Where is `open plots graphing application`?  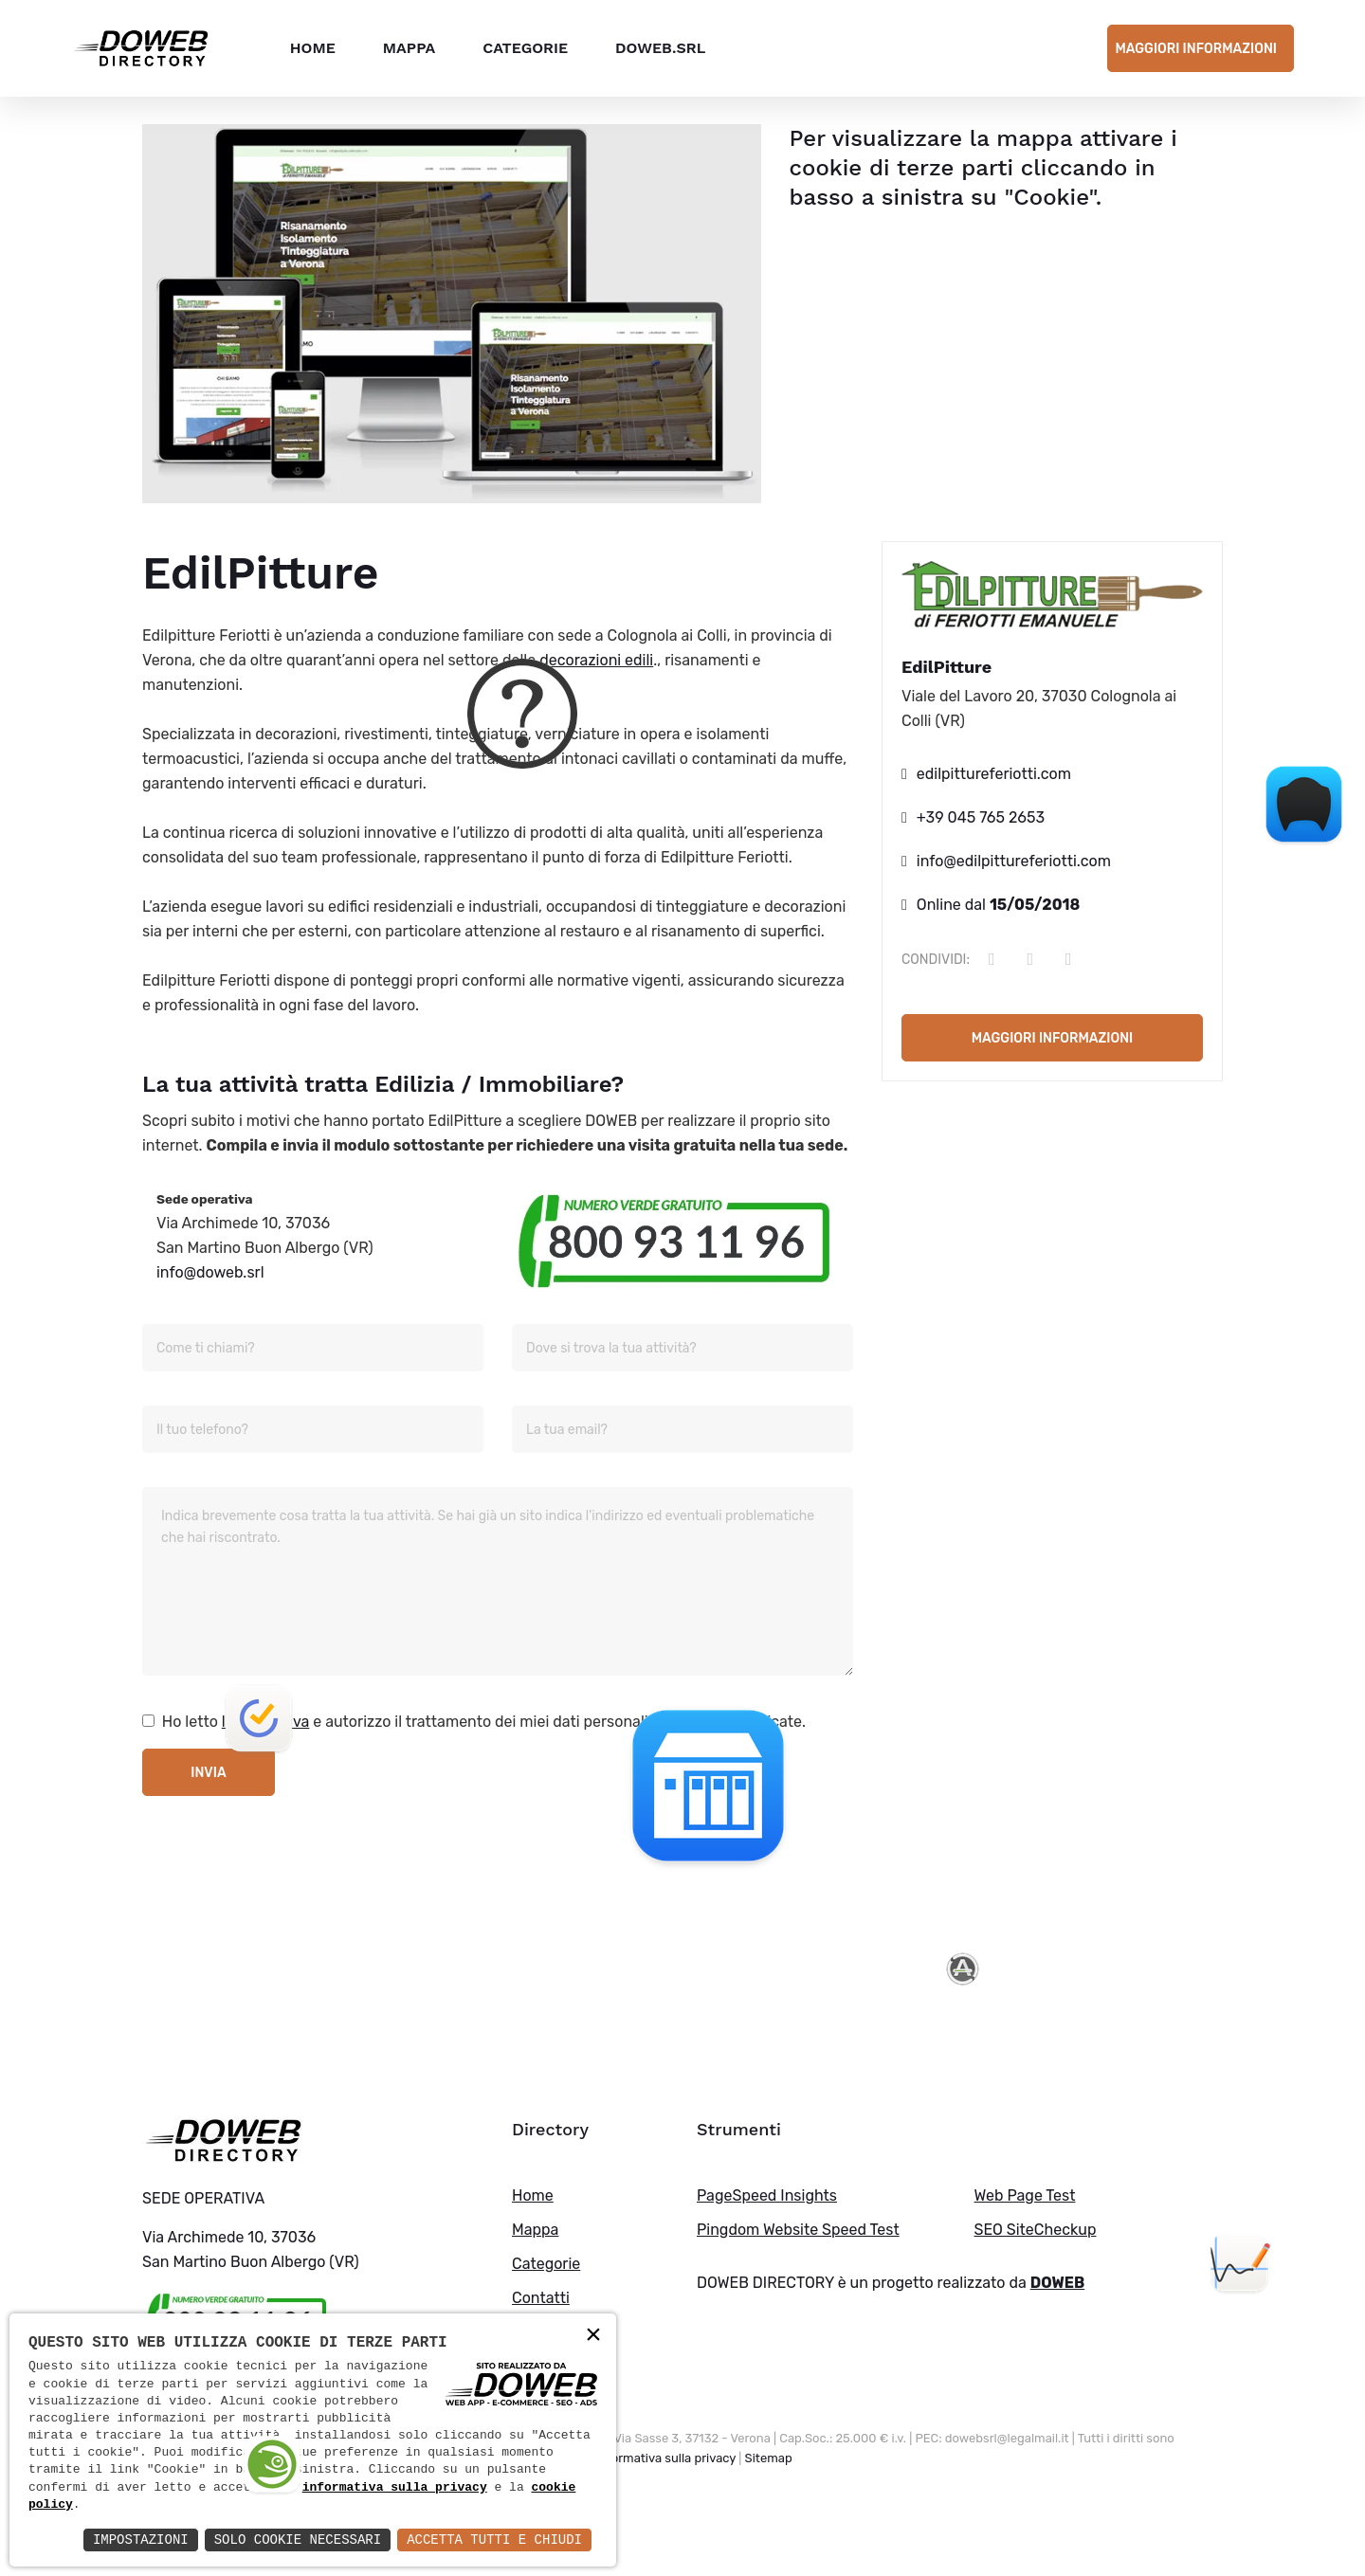
open plots graphing application is located at coordinates (1239, 2262).